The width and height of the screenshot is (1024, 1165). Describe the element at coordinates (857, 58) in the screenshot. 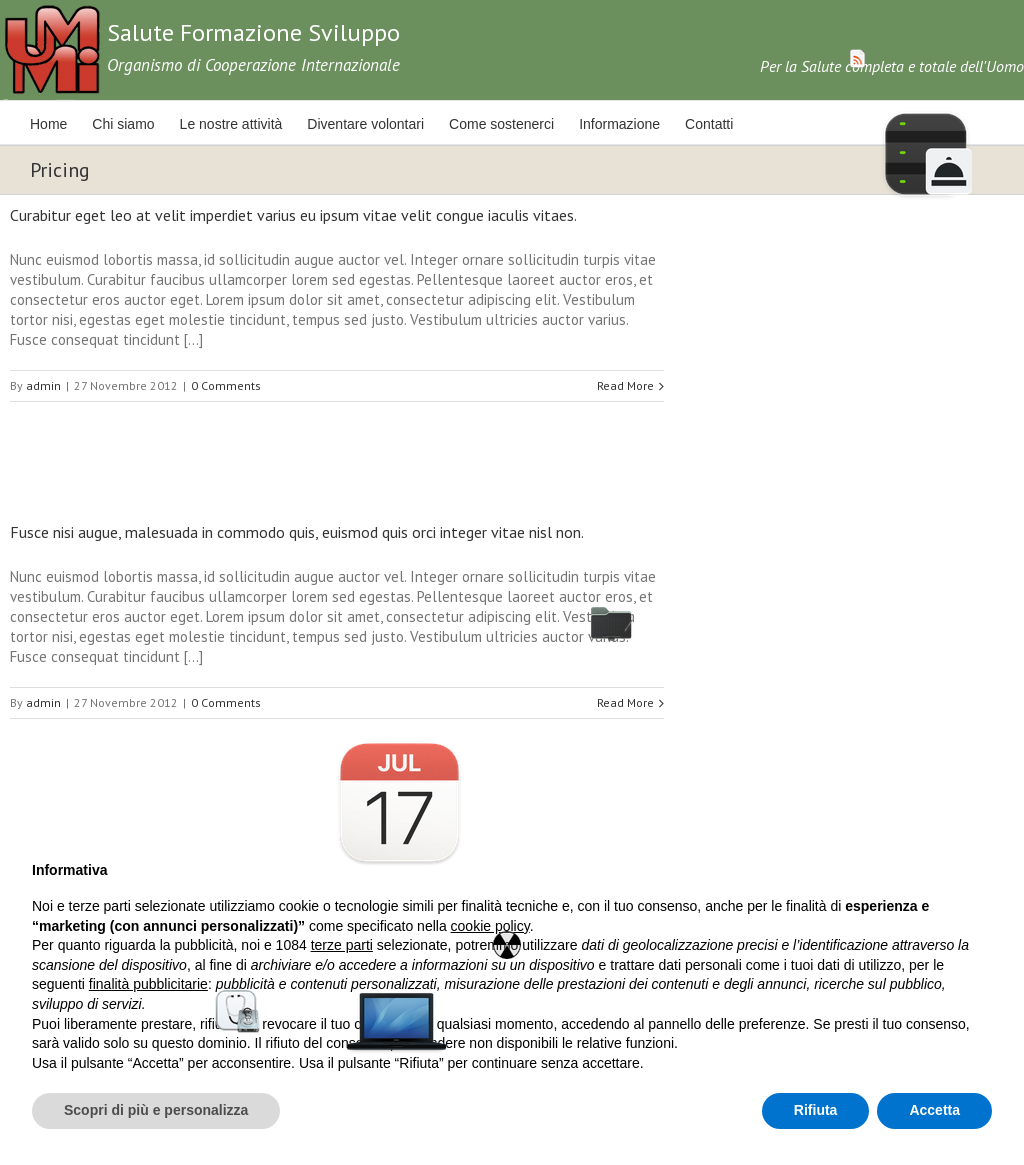

I see `an RSS feed file or subscription document` at that location.